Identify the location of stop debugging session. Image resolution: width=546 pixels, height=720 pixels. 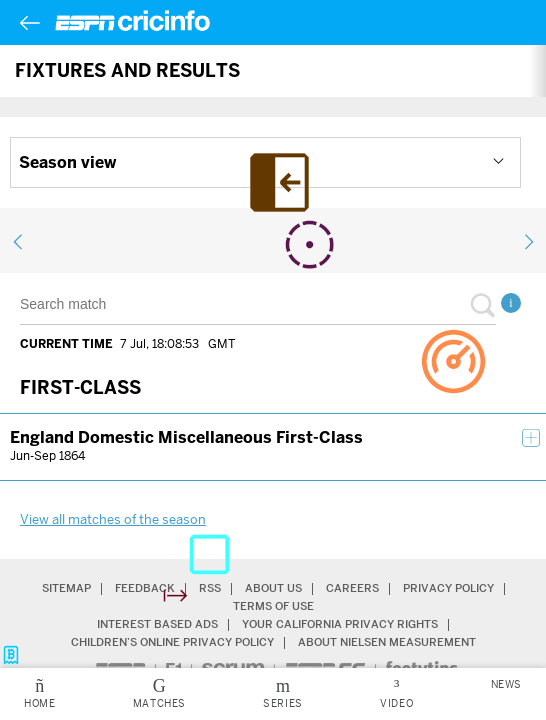
(209, 554).